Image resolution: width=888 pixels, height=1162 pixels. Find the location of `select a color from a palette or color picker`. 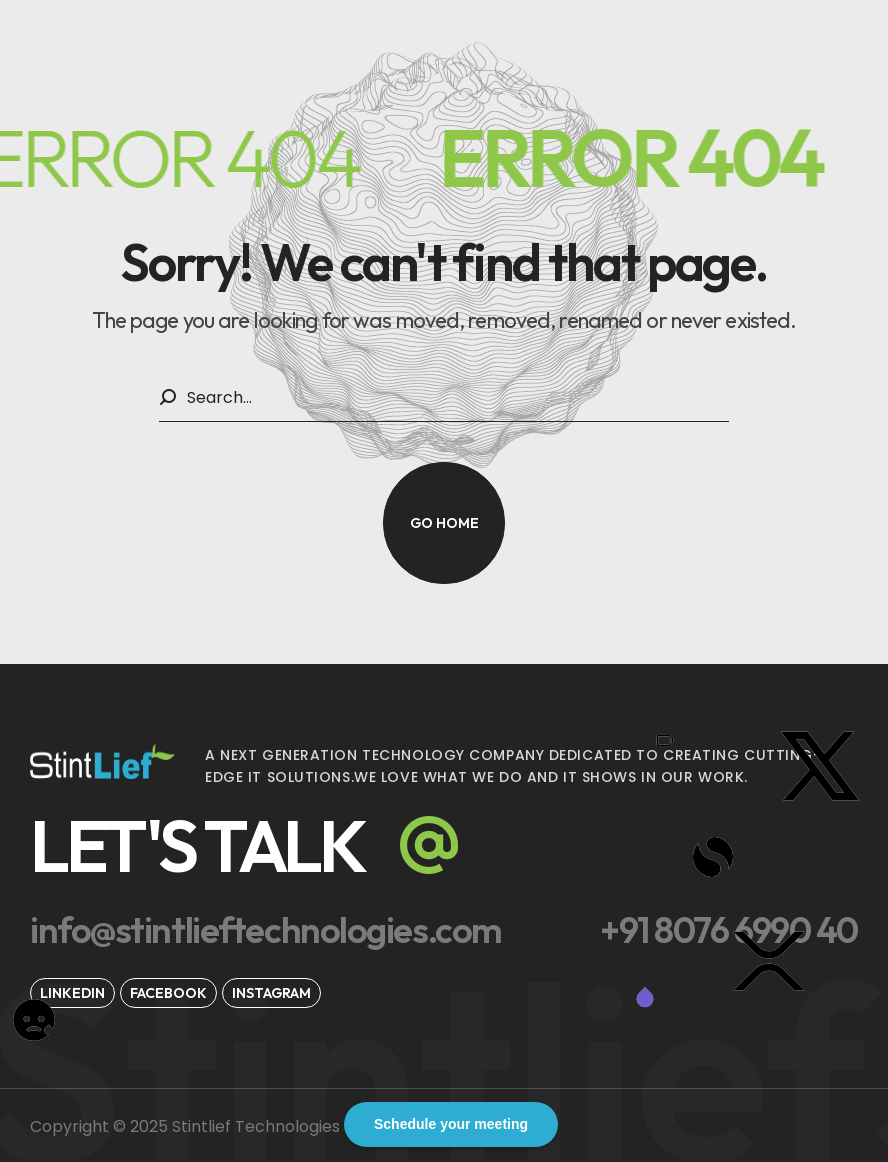

select a color from a palette or color picker is located at coordinates (645, 998).